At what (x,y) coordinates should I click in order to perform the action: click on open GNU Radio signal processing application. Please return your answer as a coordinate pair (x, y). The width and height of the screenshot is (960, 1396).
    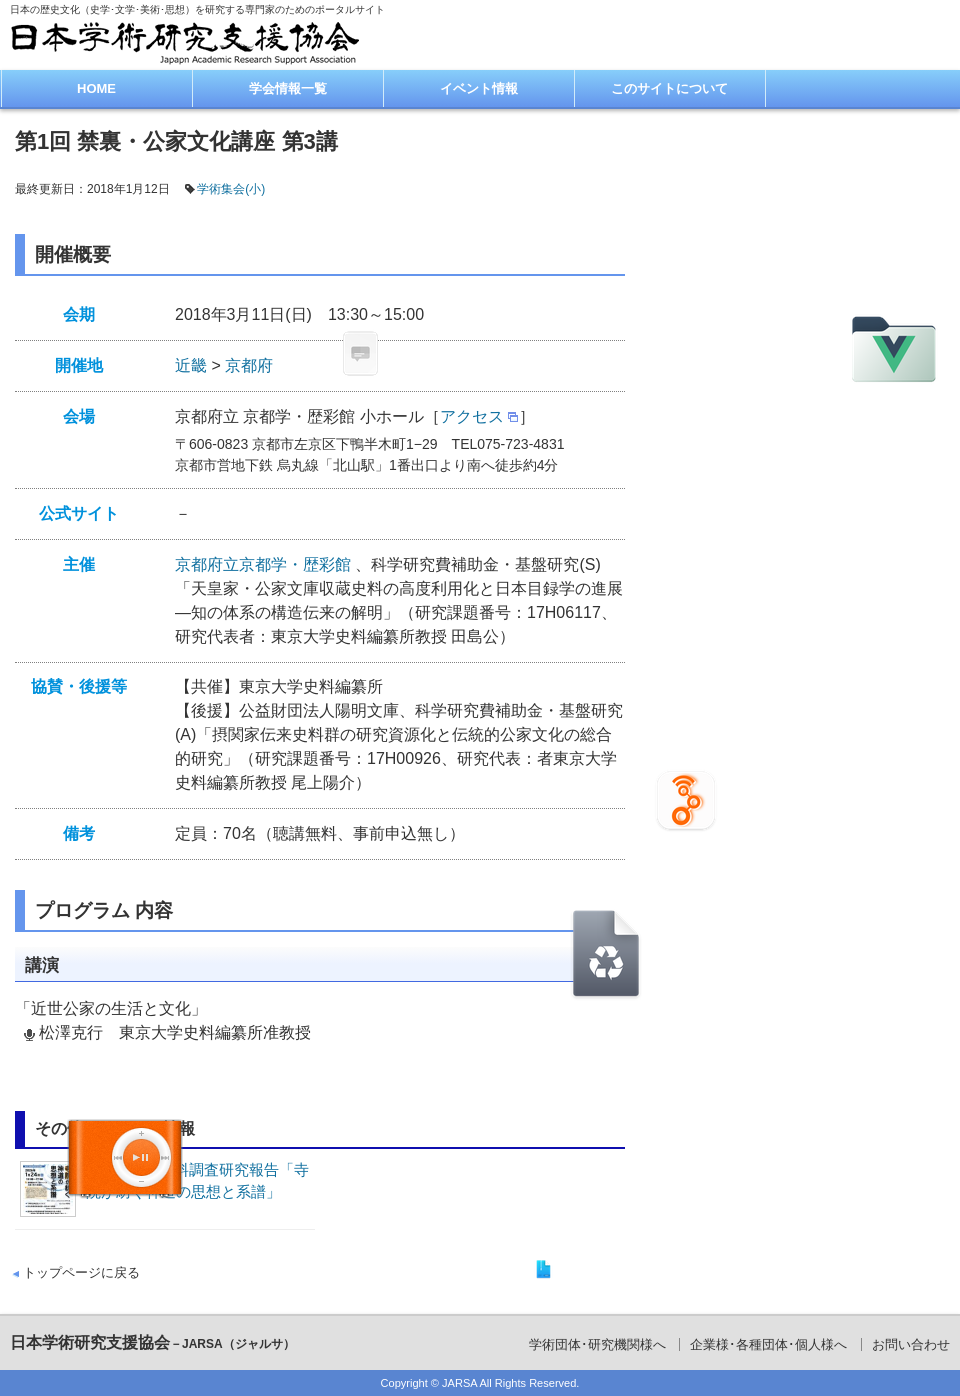
    Looking at the image, I should click on (686, 801).